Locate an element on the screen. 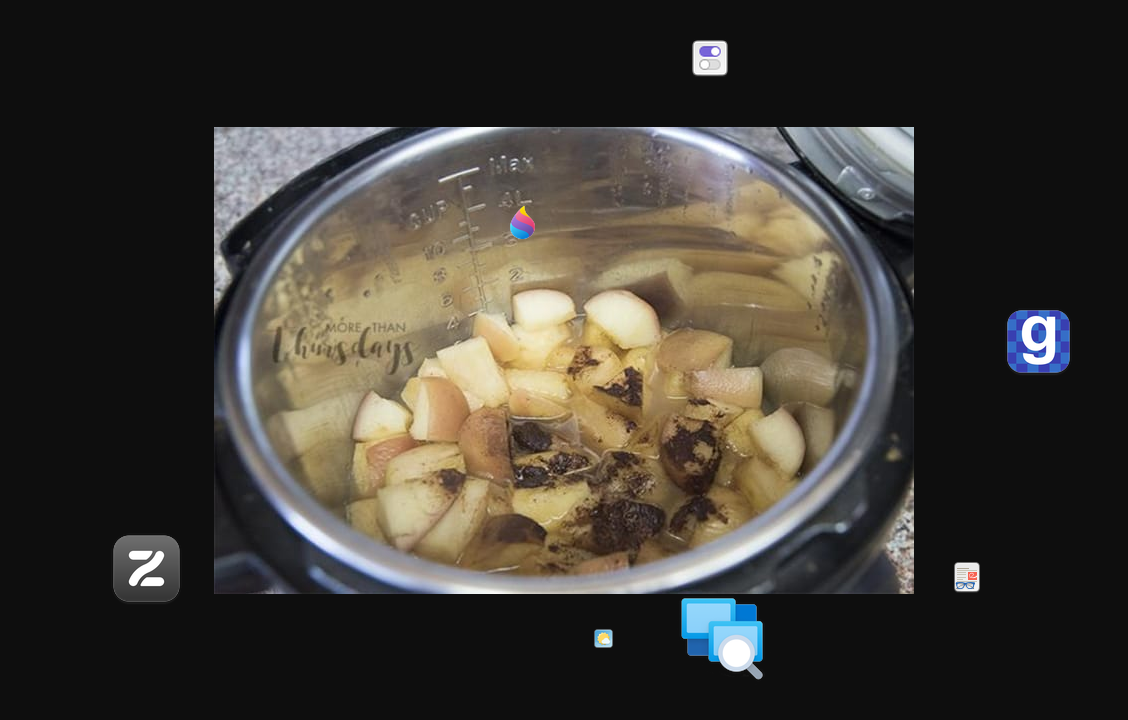 The width and height of the screenshot is (1128, 720). open zen browser is located at coordinates (146, 568).